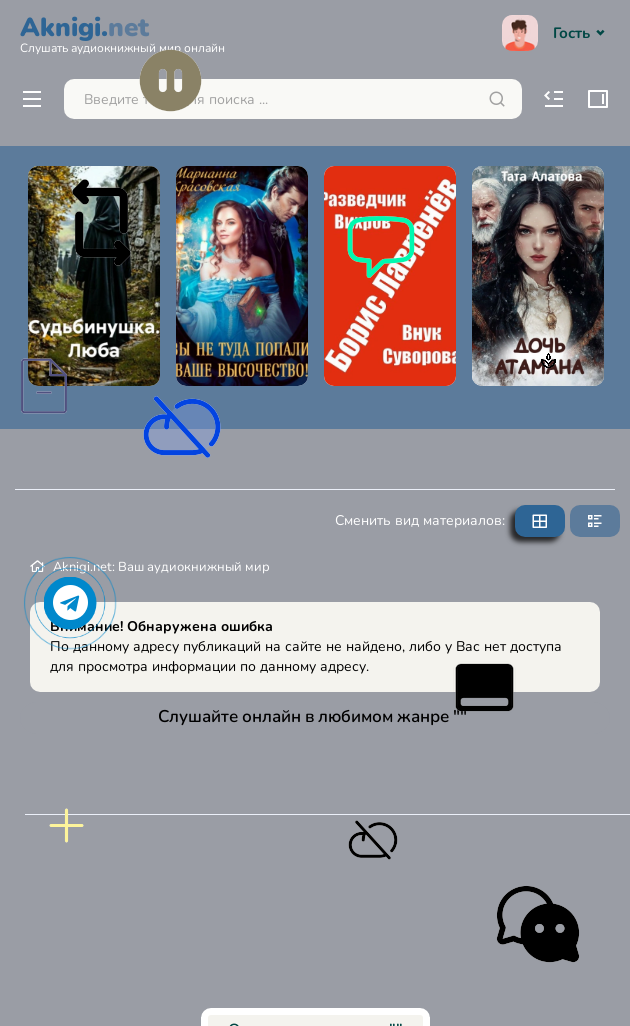  What do you see at coordinates (66, 825) in the screenshot?
I see `add a new item` at bounding box center [66, 825].